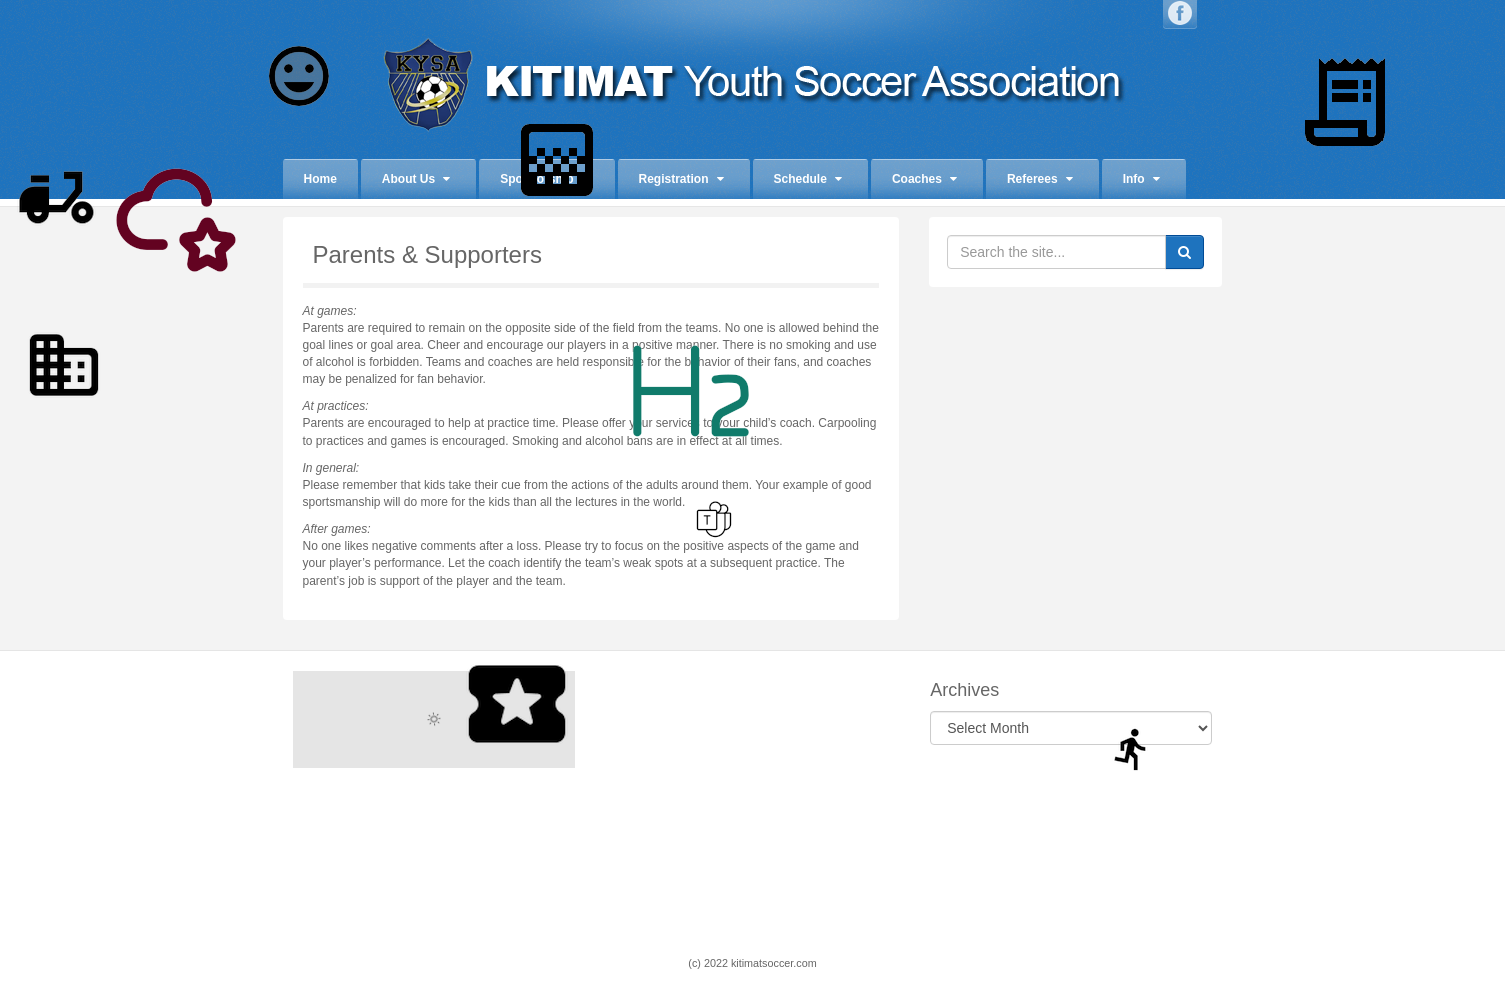 The image size is (1505, 991). I want to click on view receipt or transaction details, so click(1345, 102).